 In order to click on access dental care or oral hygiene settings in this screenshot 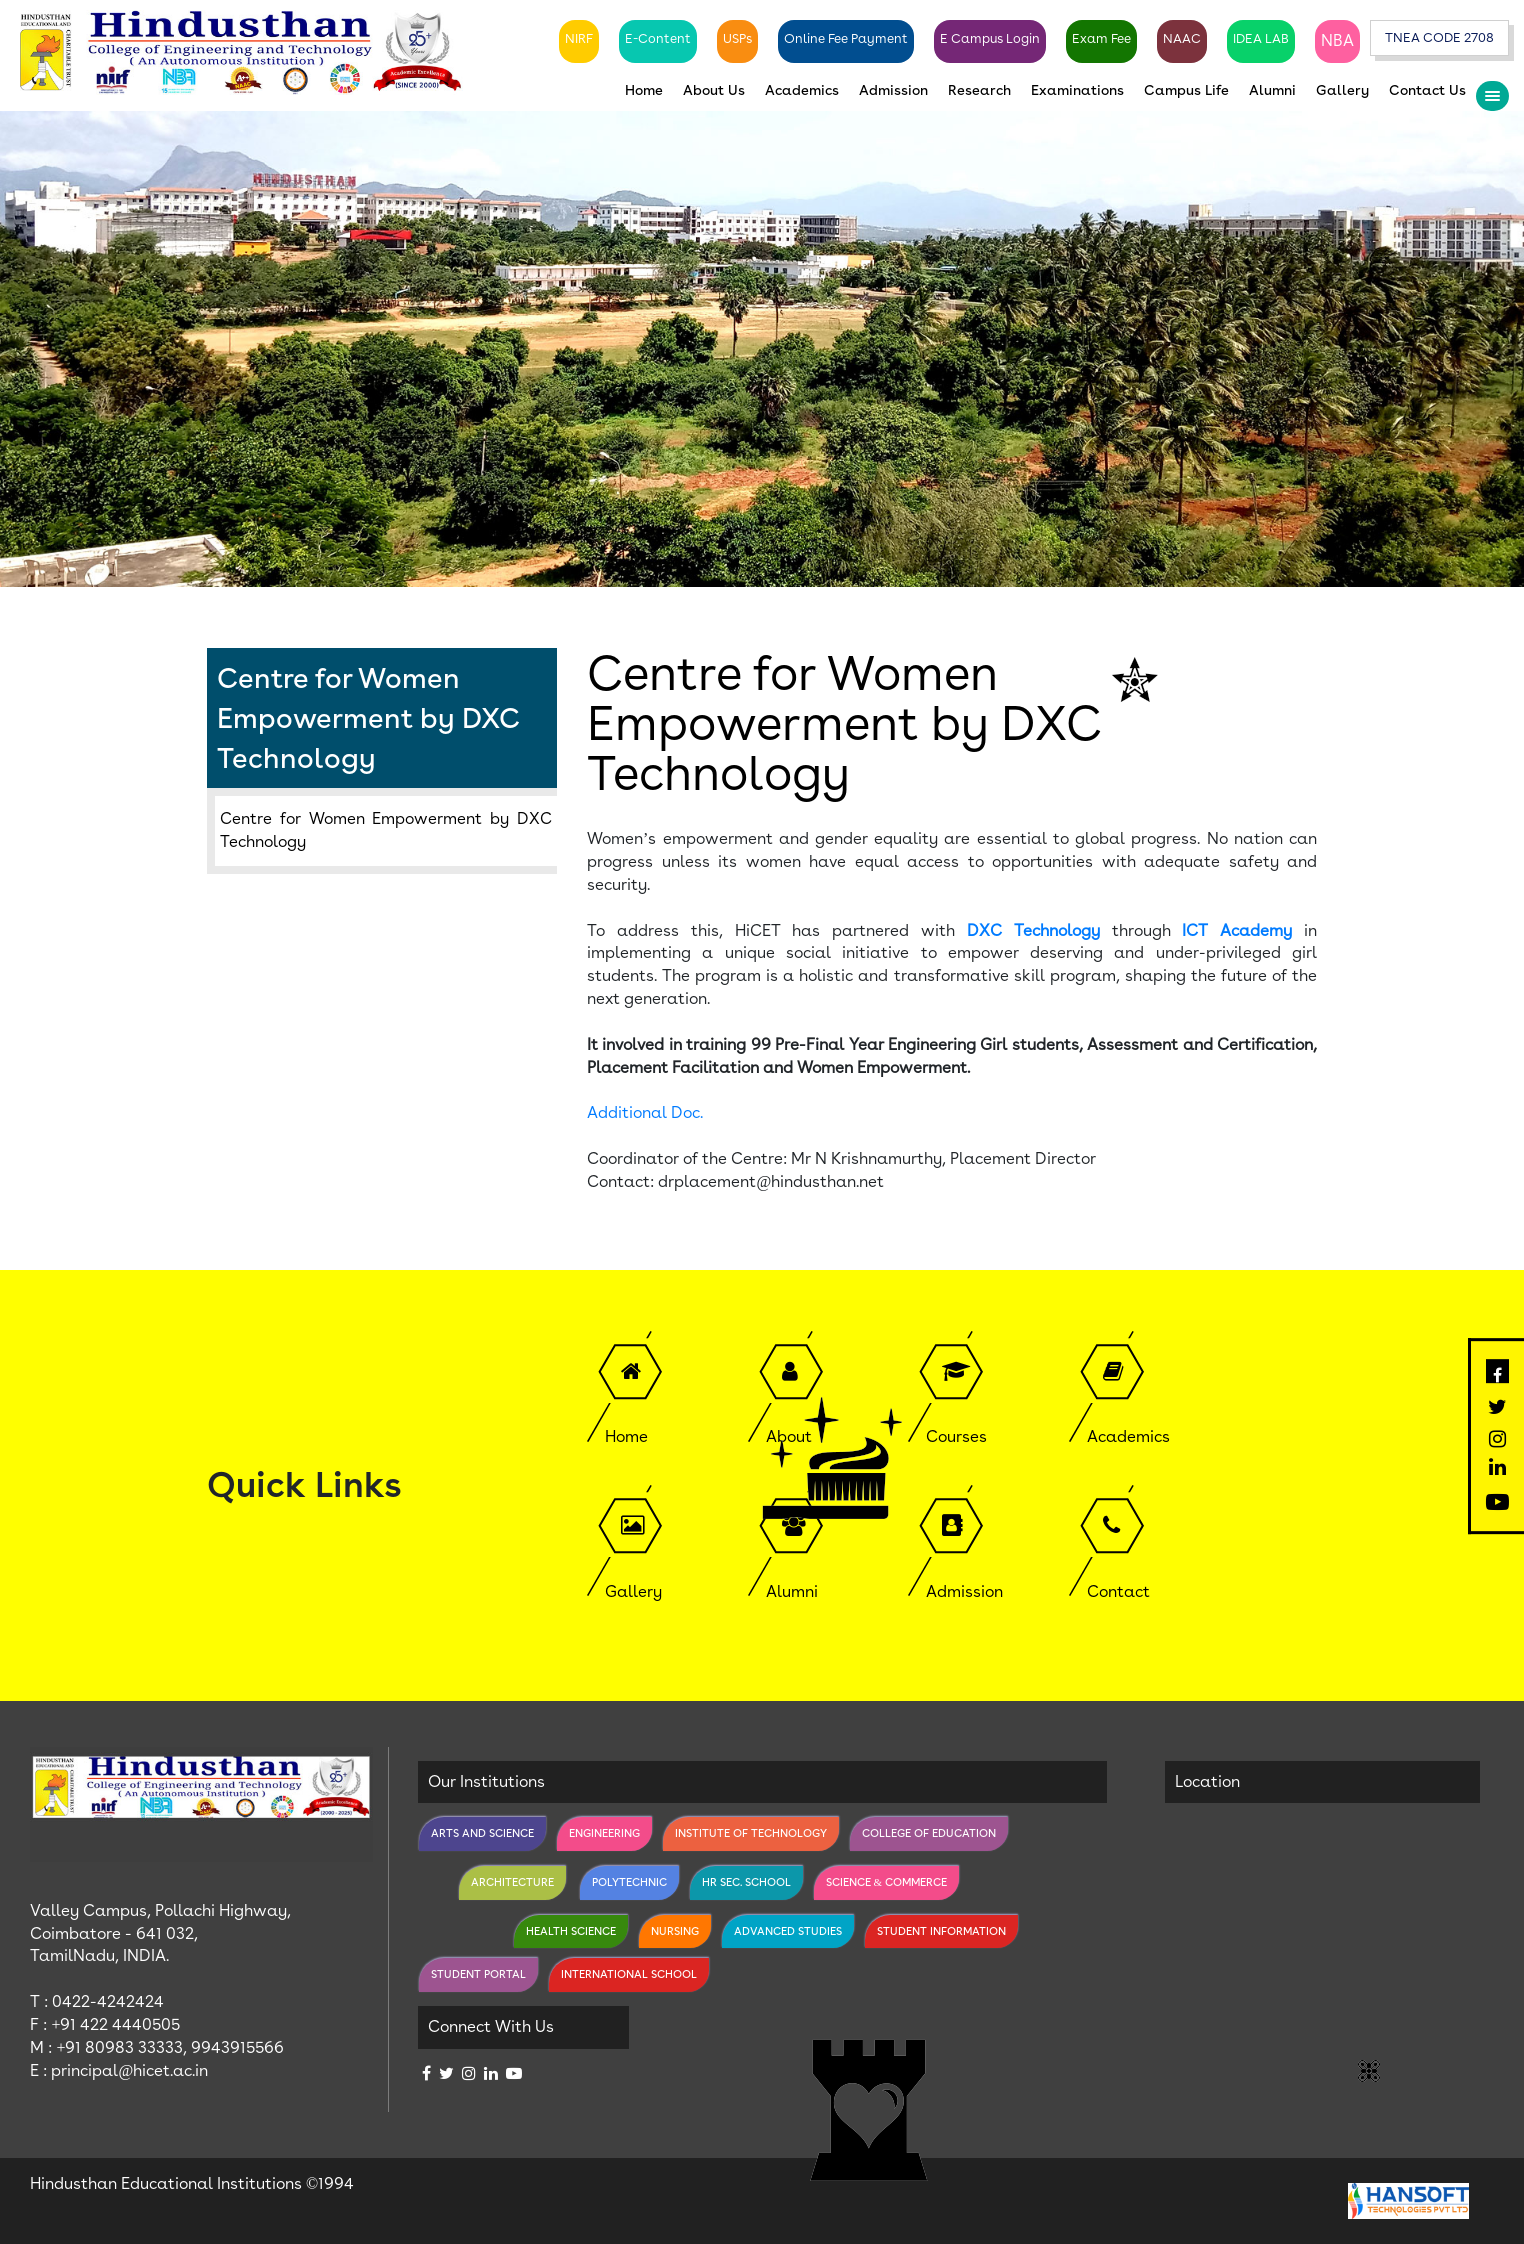, I will do `click(831, 1464)`.